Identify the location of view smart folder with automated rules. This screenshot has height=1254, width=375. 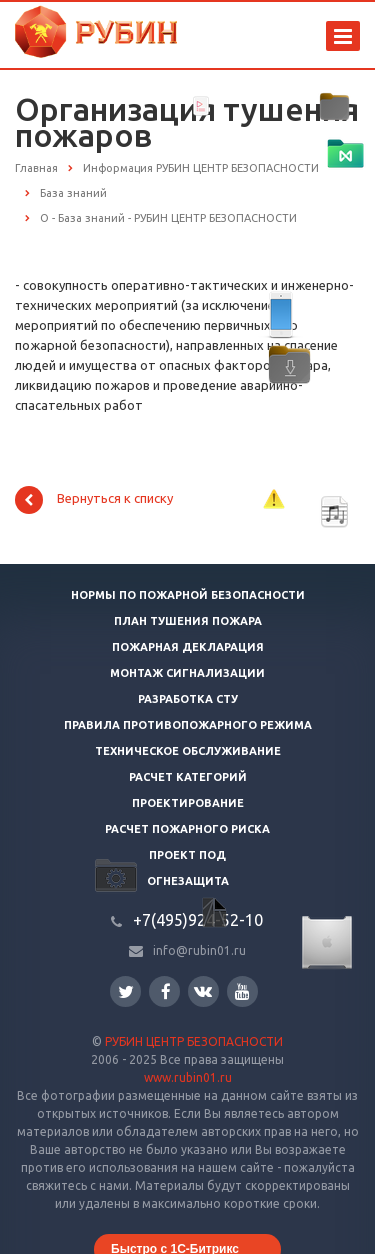
(116, 875).